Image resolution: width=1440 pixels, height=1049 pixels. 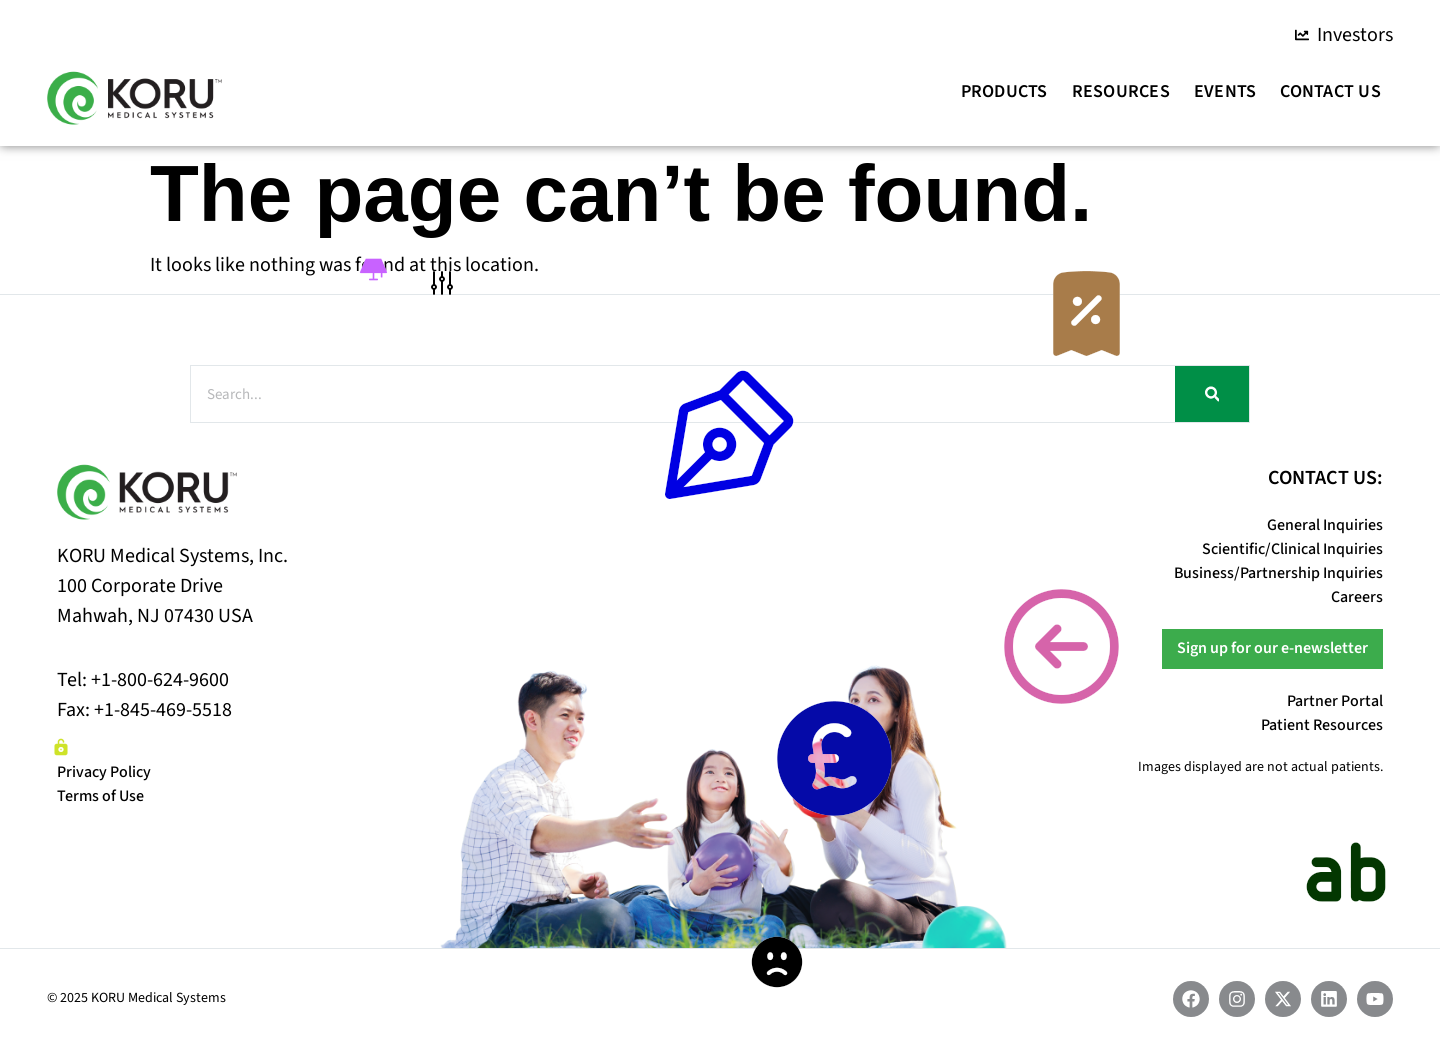 What do you see at coordinates (373, 269) in the screenshot?
I see `toggle desk lamp or reading light` at bounding box center [373, 269].